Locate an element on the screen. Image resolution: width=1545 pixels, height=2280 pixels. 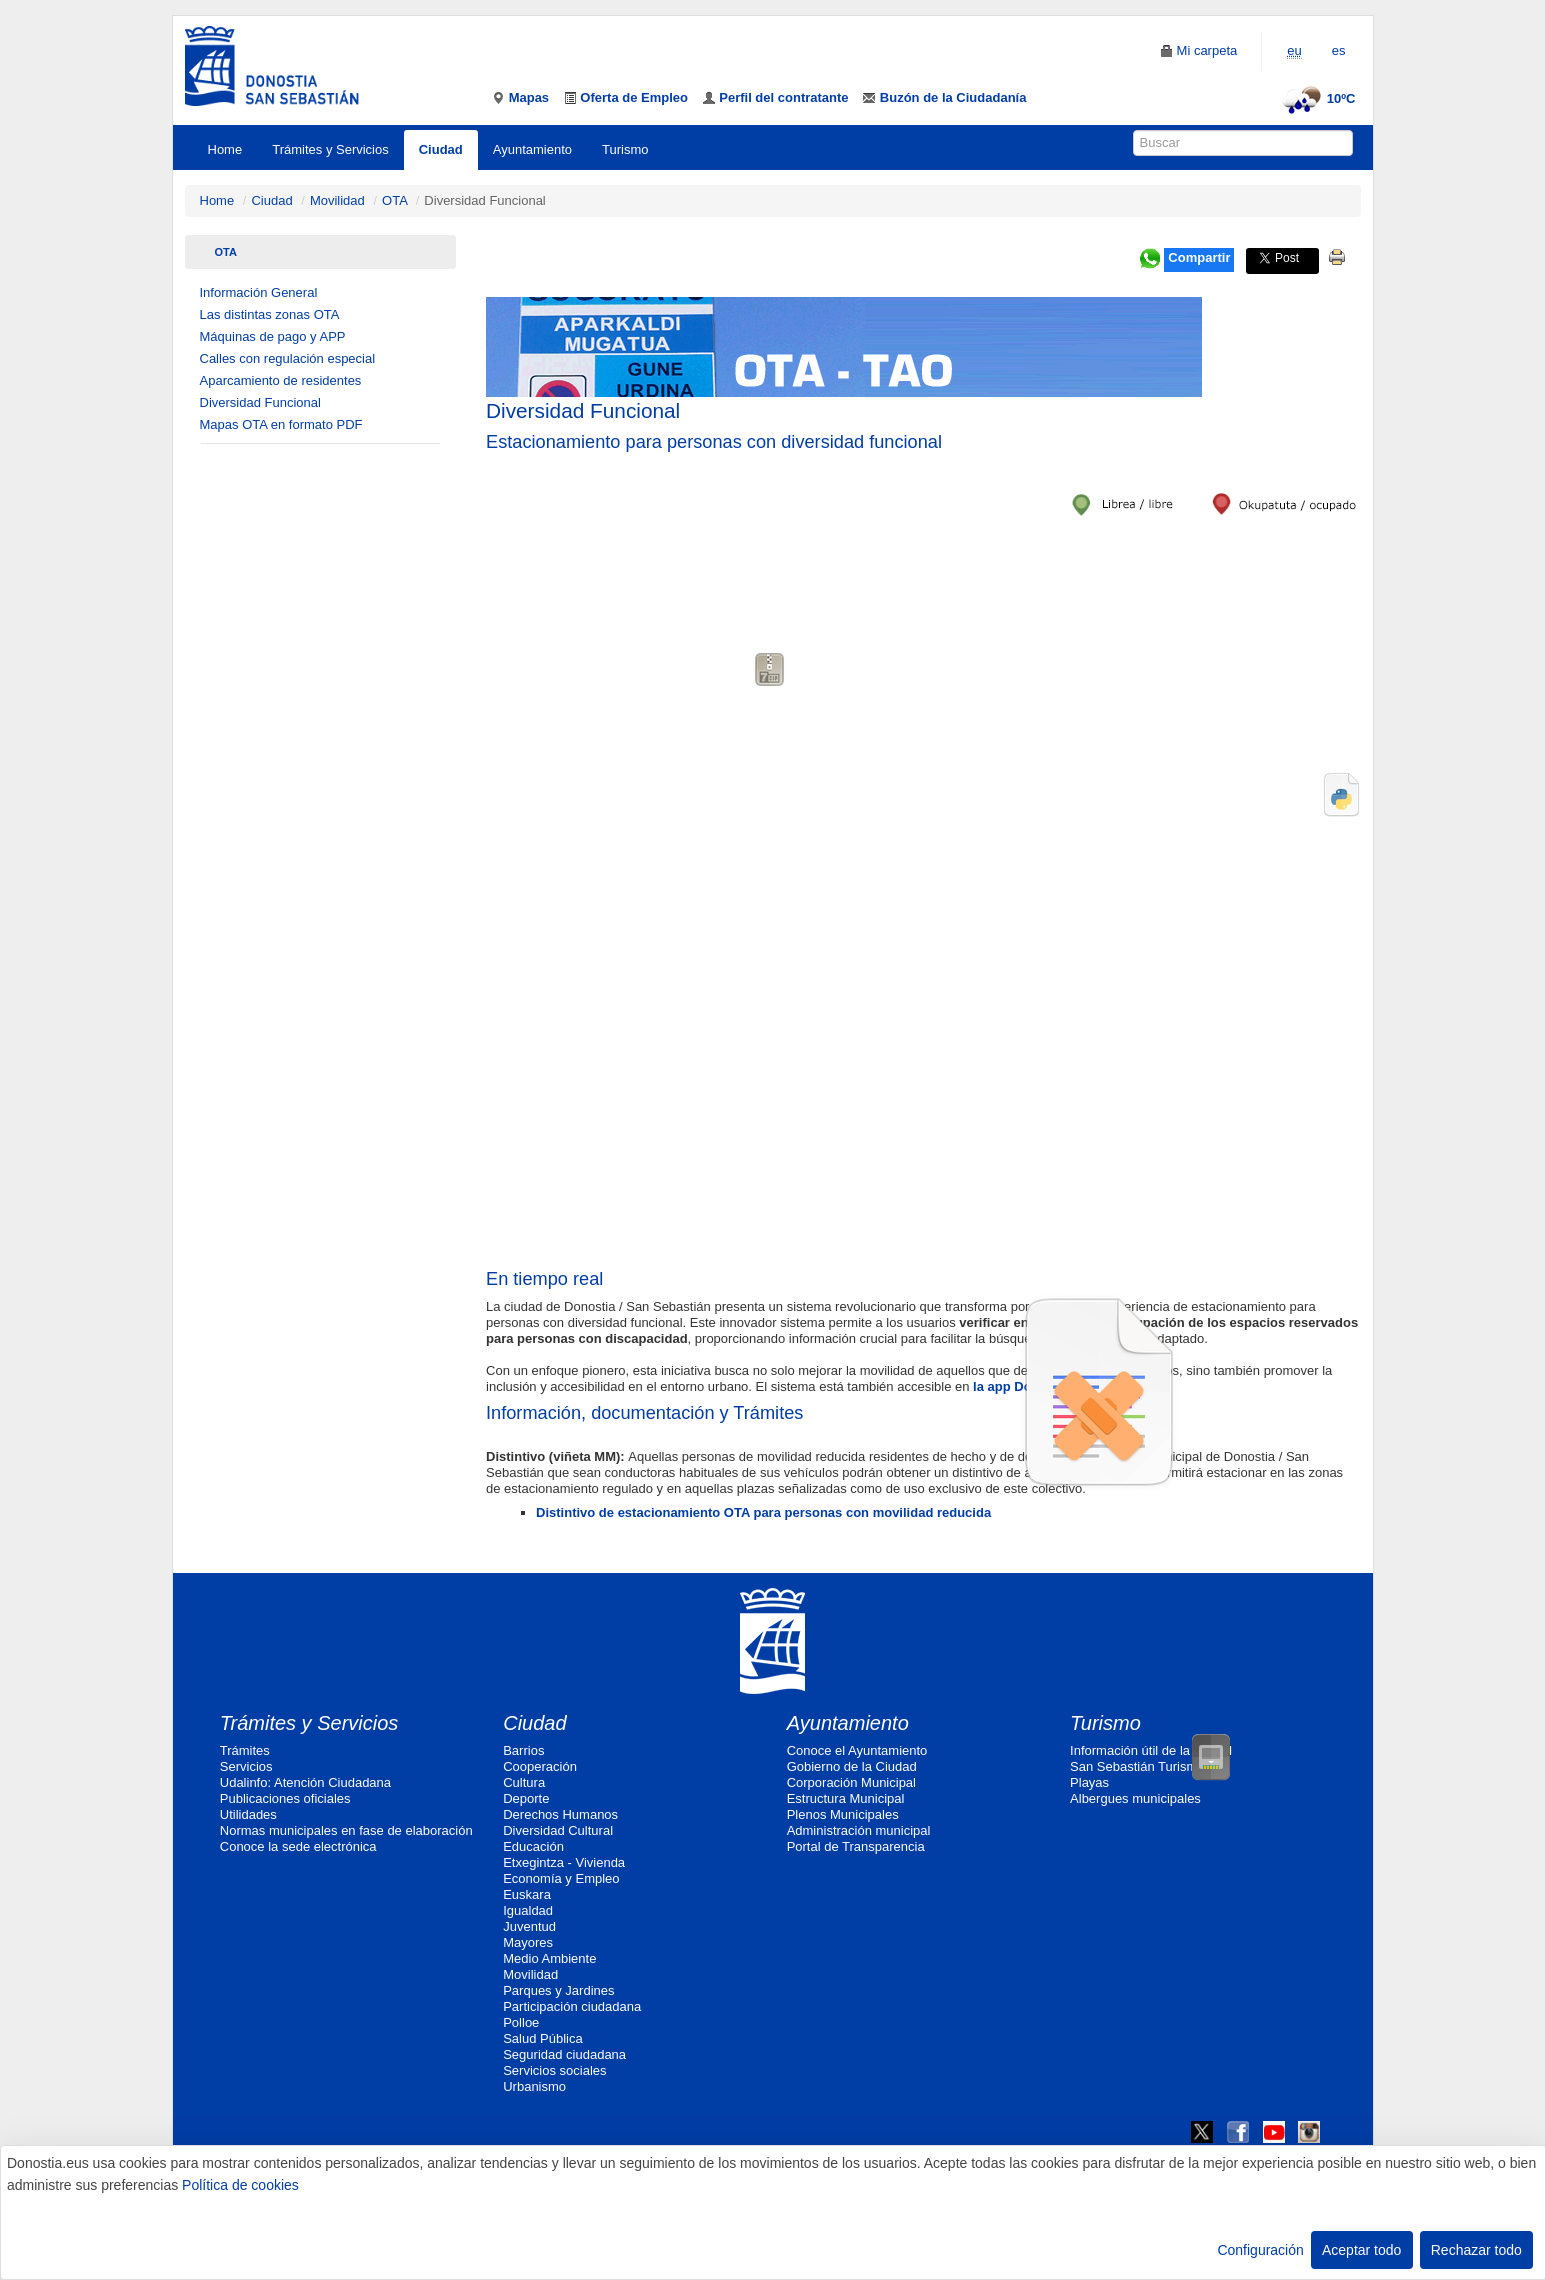
sega genesis 32x rom file is located at coordinates (1211, 1757).